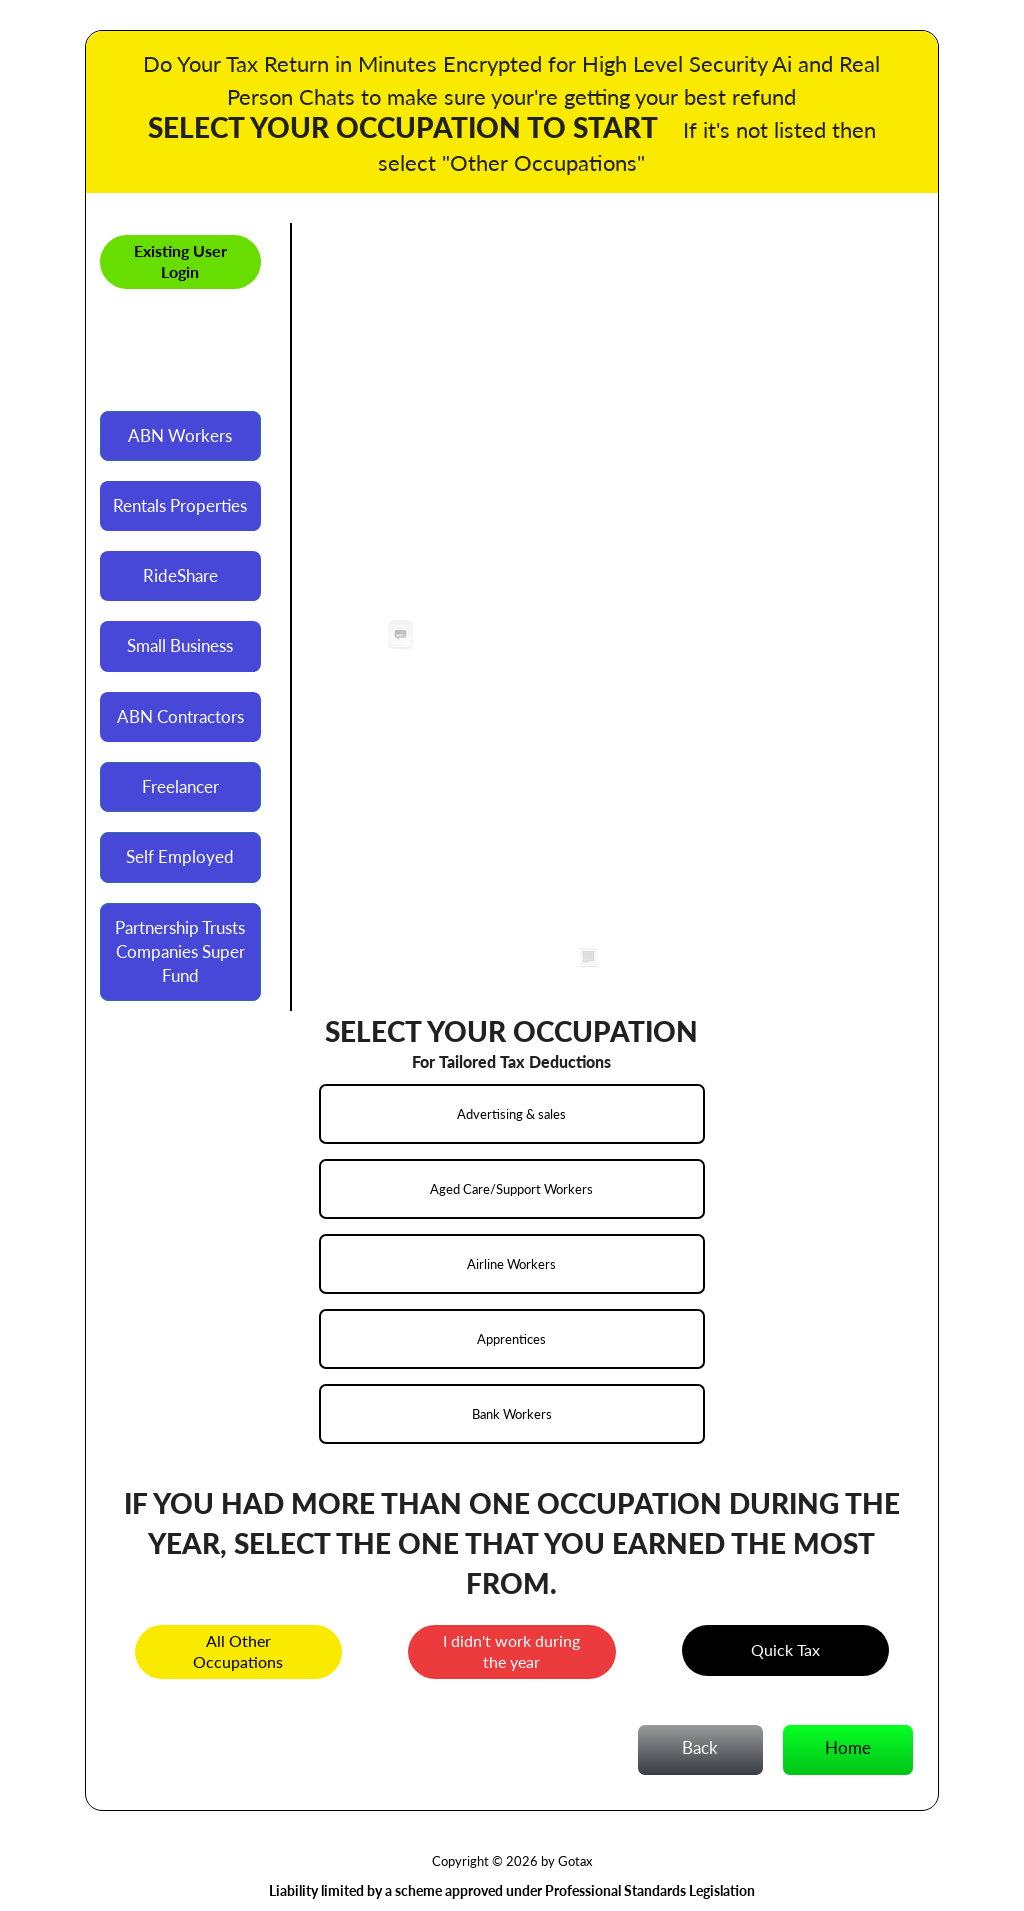  I want to click on a SAMI subtitle or caption file, so click(400, 634).